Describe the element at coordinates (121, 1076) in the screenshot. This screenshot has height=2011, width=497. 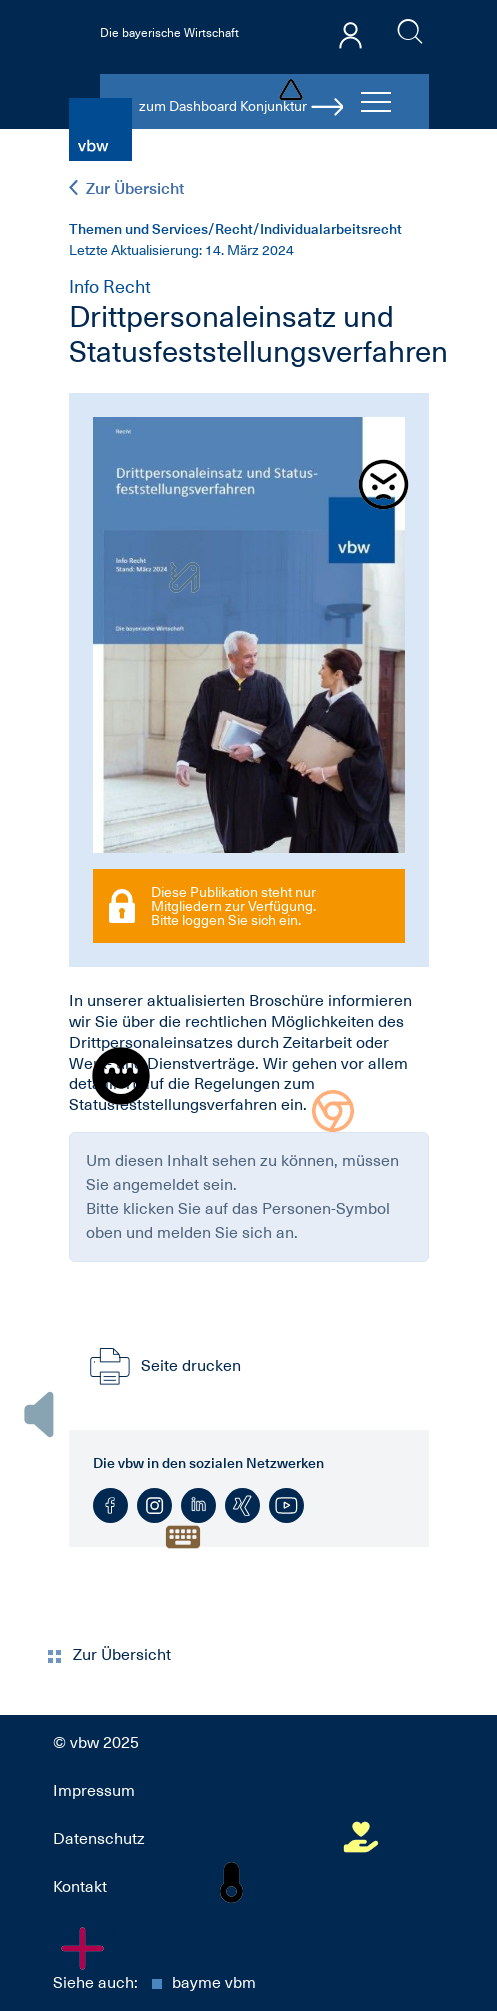
I see `add a positive reaction or emoji` at that location.